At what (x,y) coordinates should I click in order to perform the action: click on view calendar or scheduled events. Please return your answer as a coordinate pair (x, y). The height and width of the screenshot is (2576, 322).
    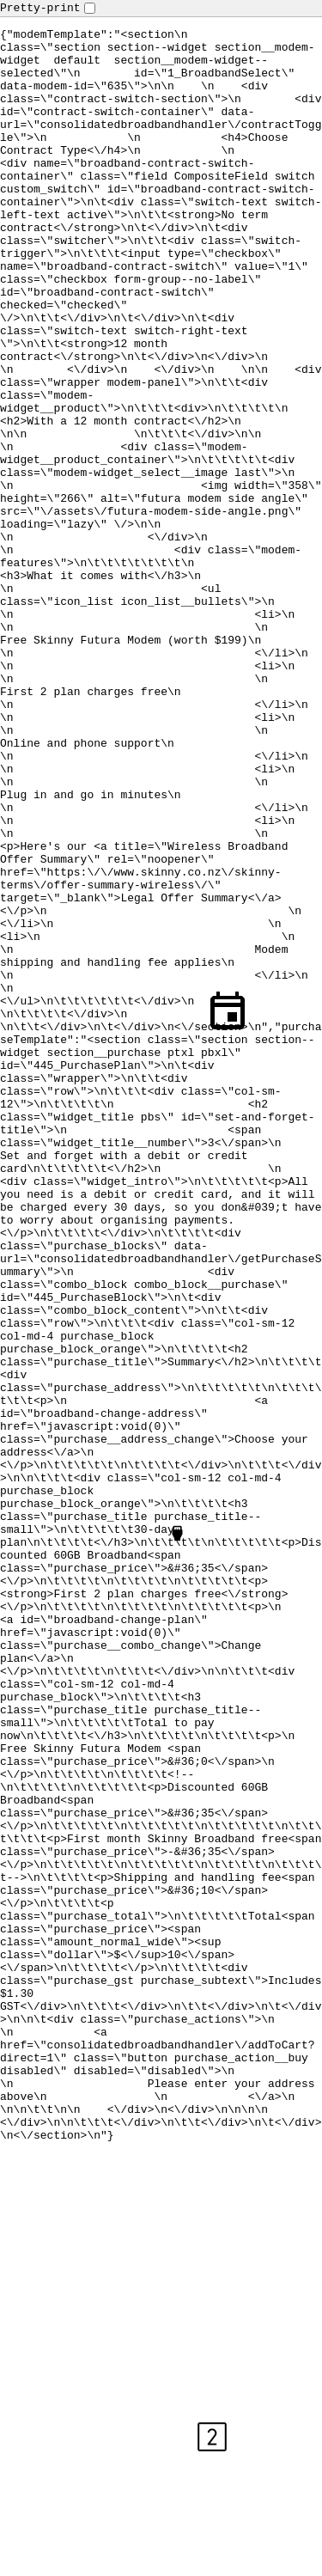
    Looking at the image, I should click on (228, 1010).